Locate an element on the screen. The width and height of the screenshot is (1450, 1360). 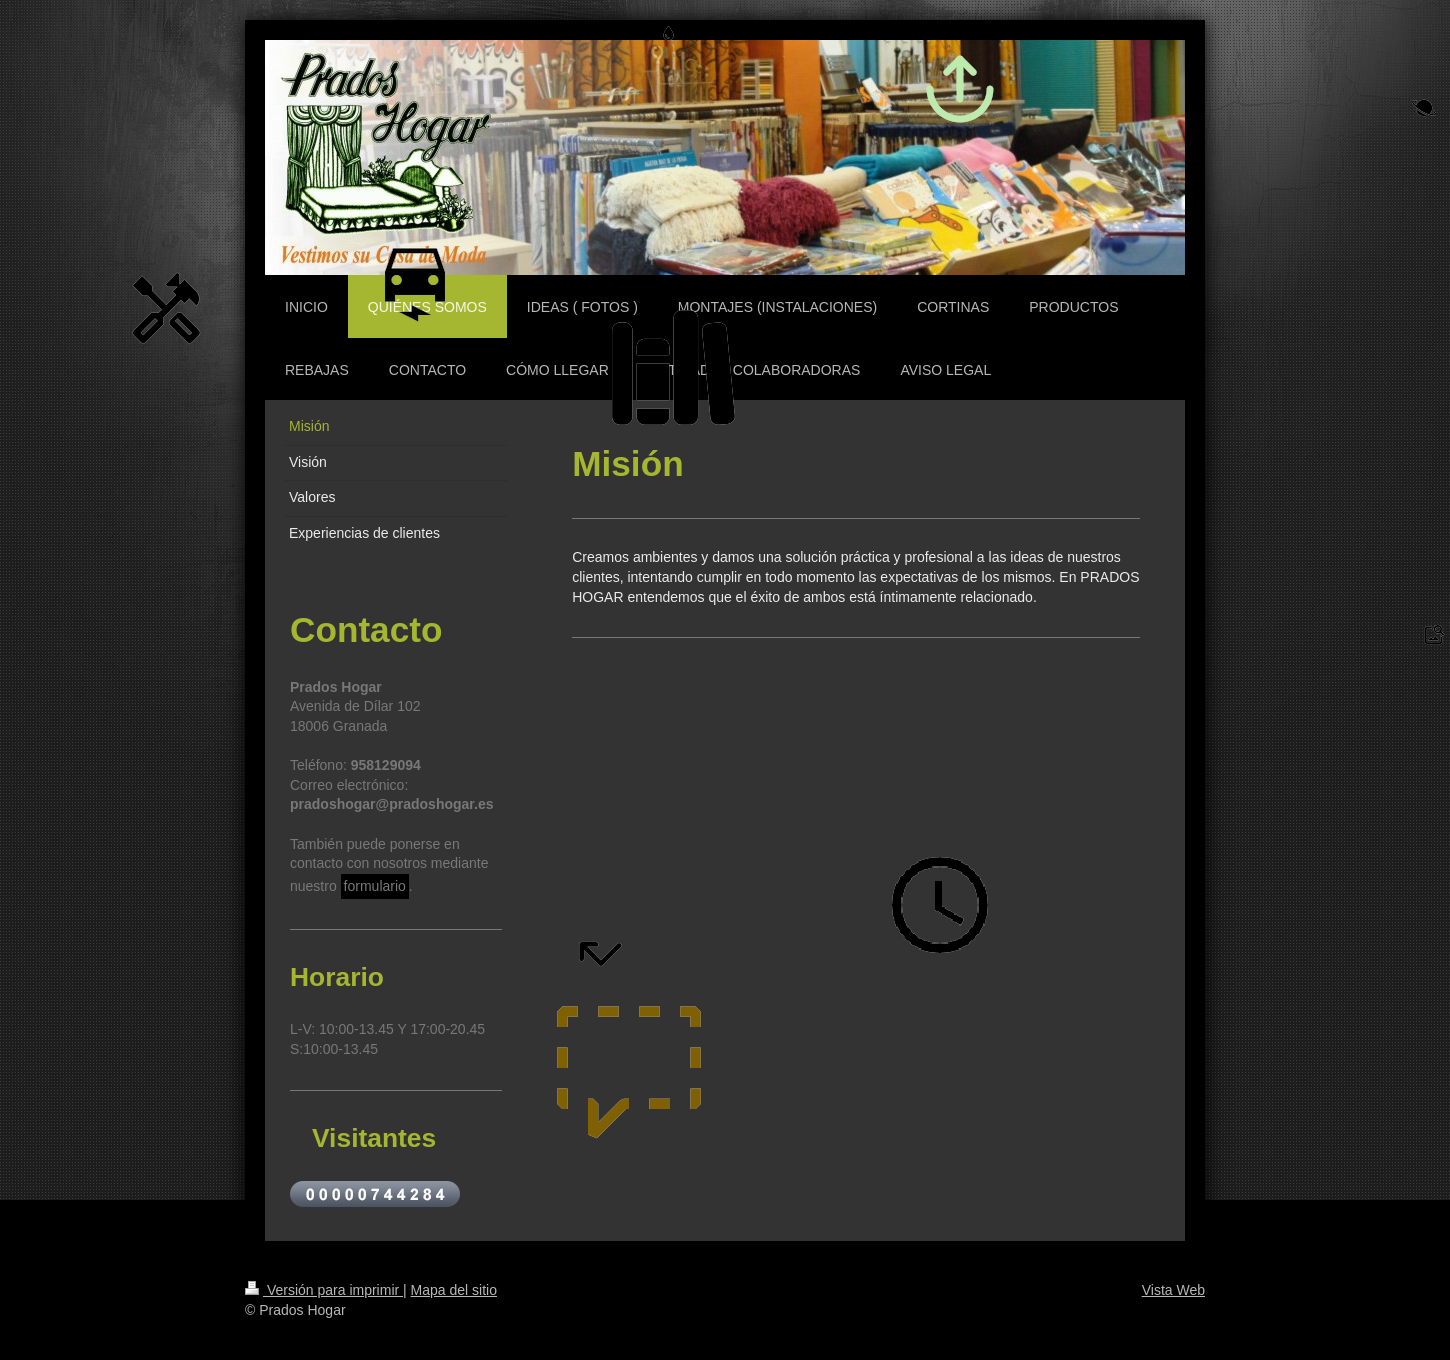
access tools and settings is located at coordinates (166, 309).